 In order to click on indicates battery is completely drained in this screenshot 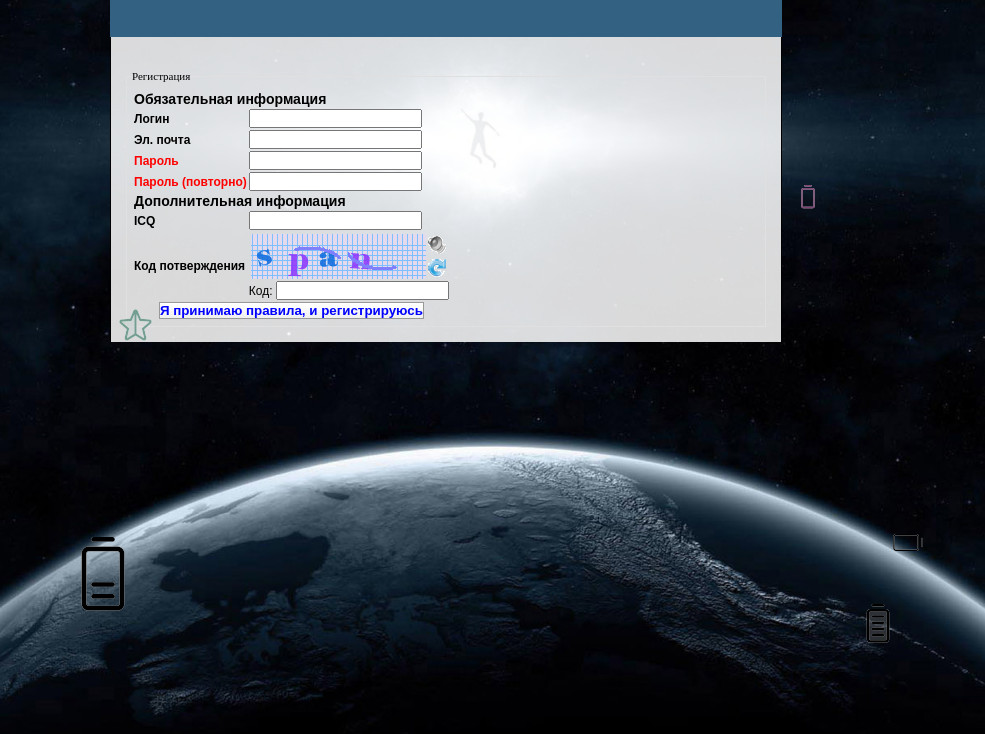, I will do `click(808, 197)`.